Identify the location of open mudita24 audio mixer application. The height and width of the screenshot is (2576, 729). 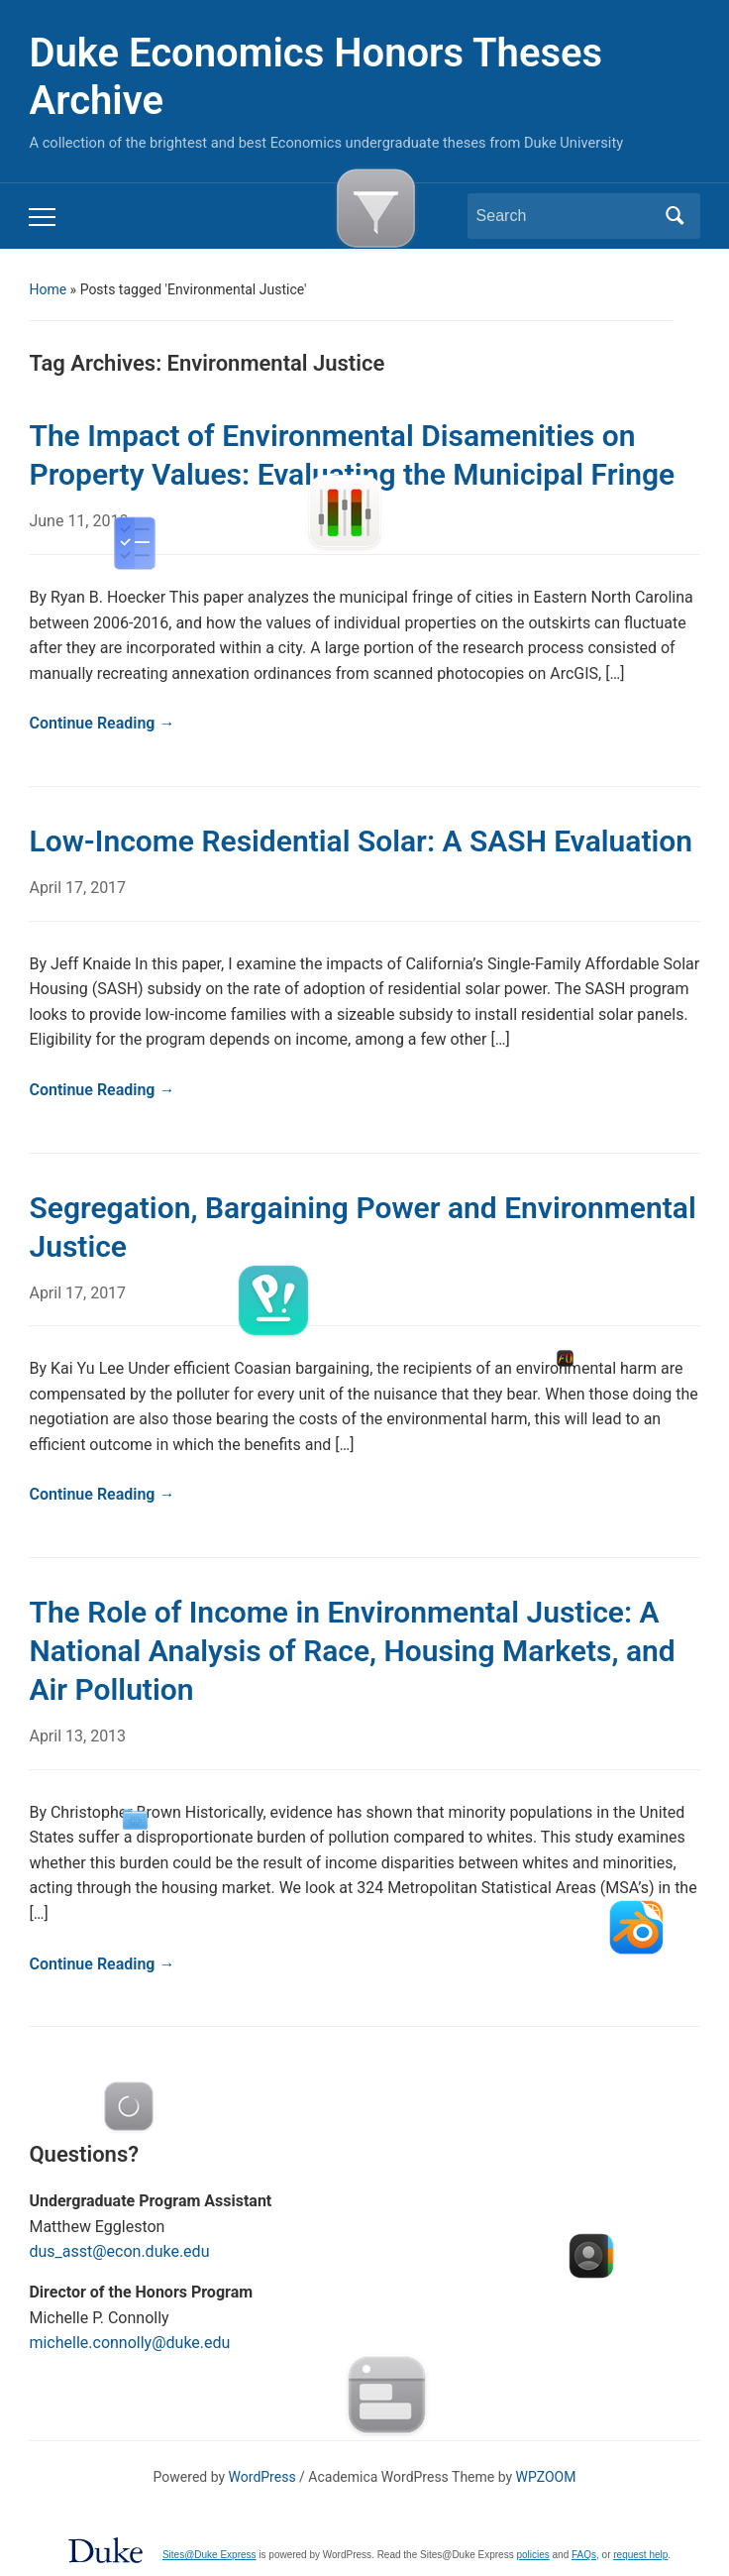
(345, 511).